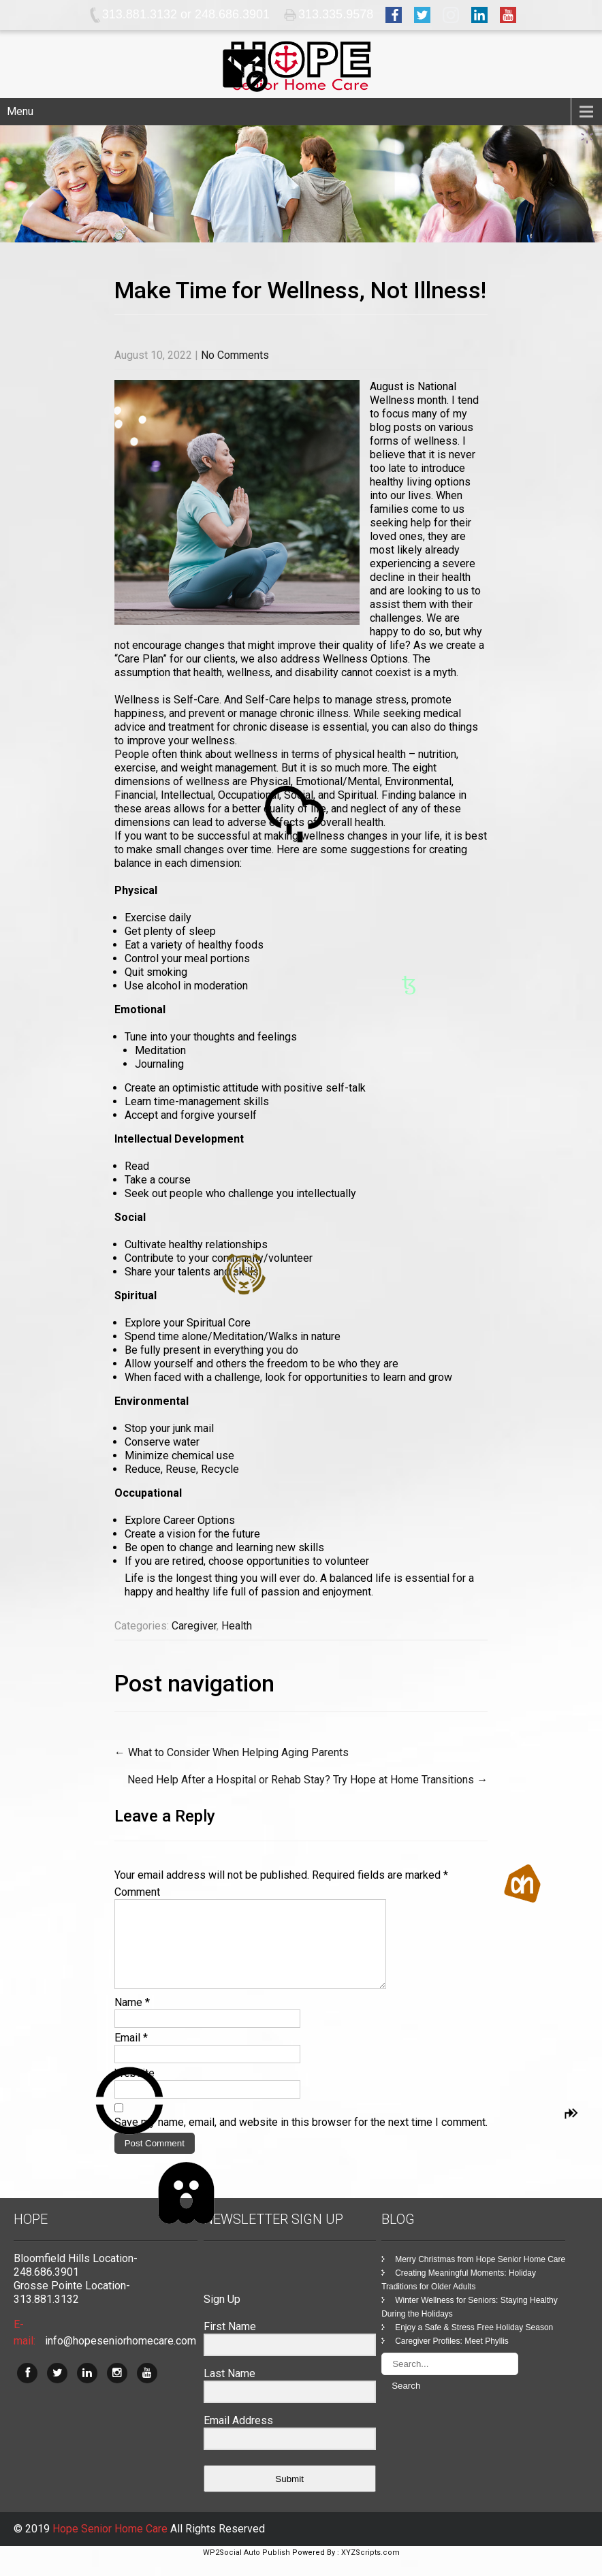 Image resolution: width=602 pixels, height=2576 pixels. Describe the element at coordinates (129, 2101) in the screenshot. I see `indicates content is loading` at that location.